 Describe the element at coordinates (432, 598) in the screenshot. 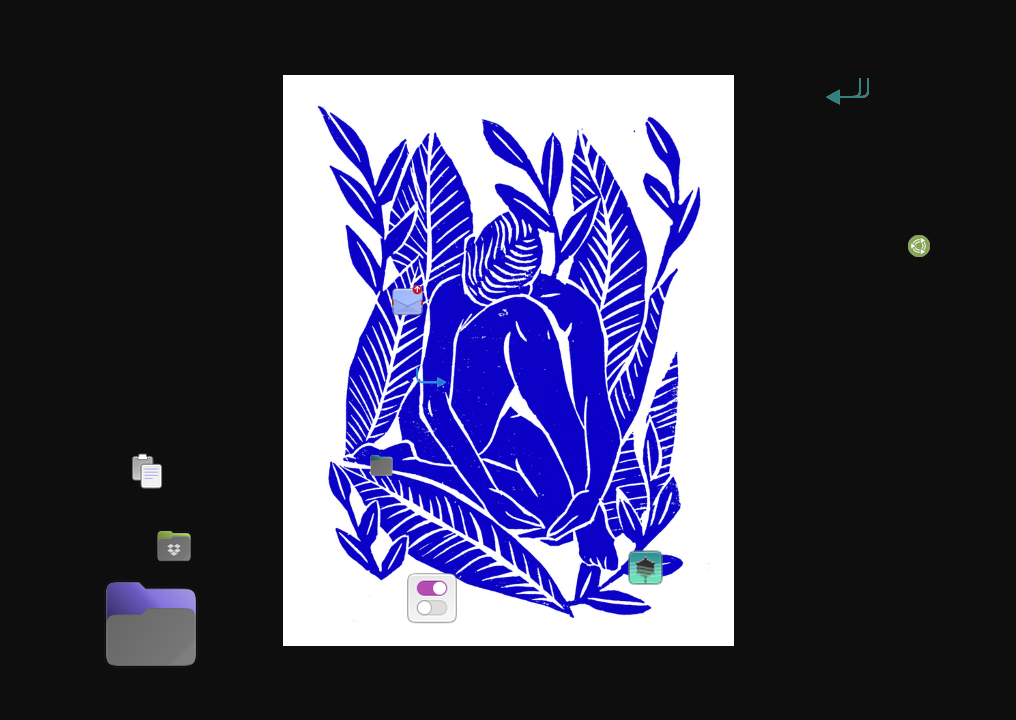

I see `open desktop preferences or settings` at that location.